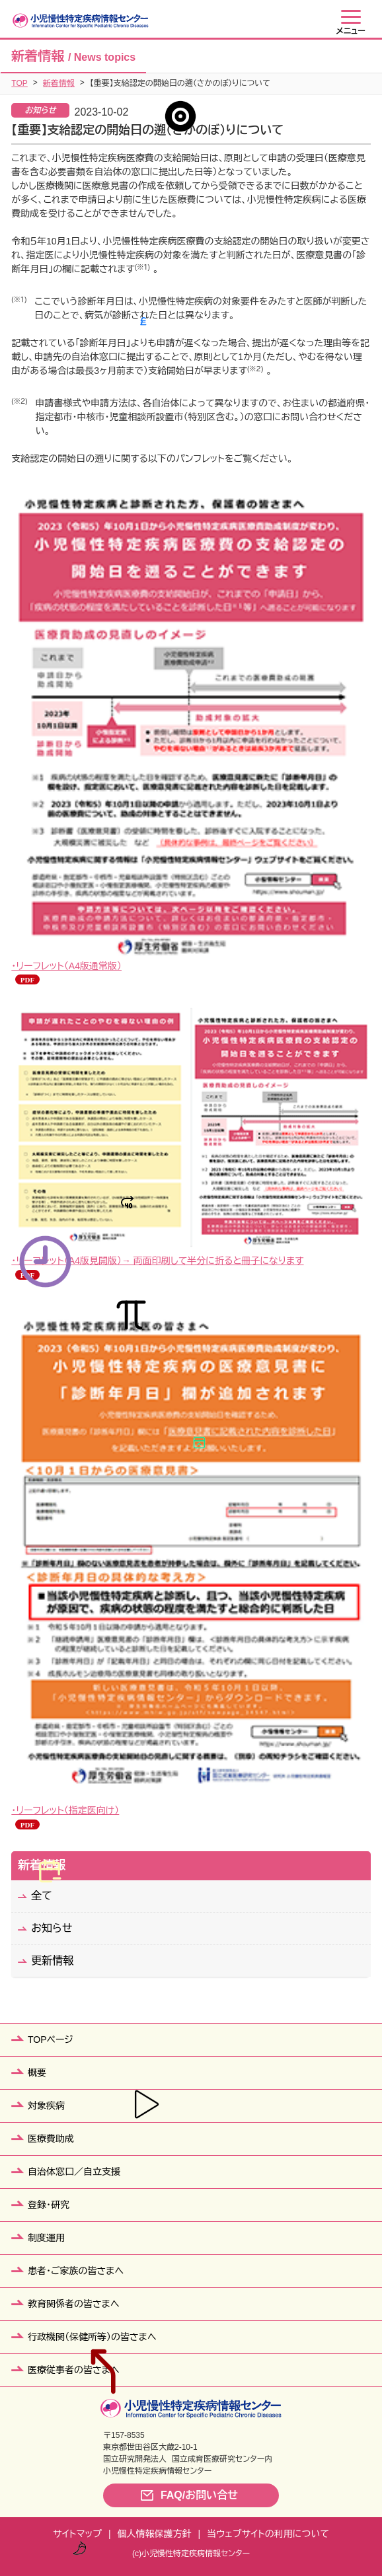 This screenshot has height=2576, width=382. I want to click on play or access music library, so click(180, 116).